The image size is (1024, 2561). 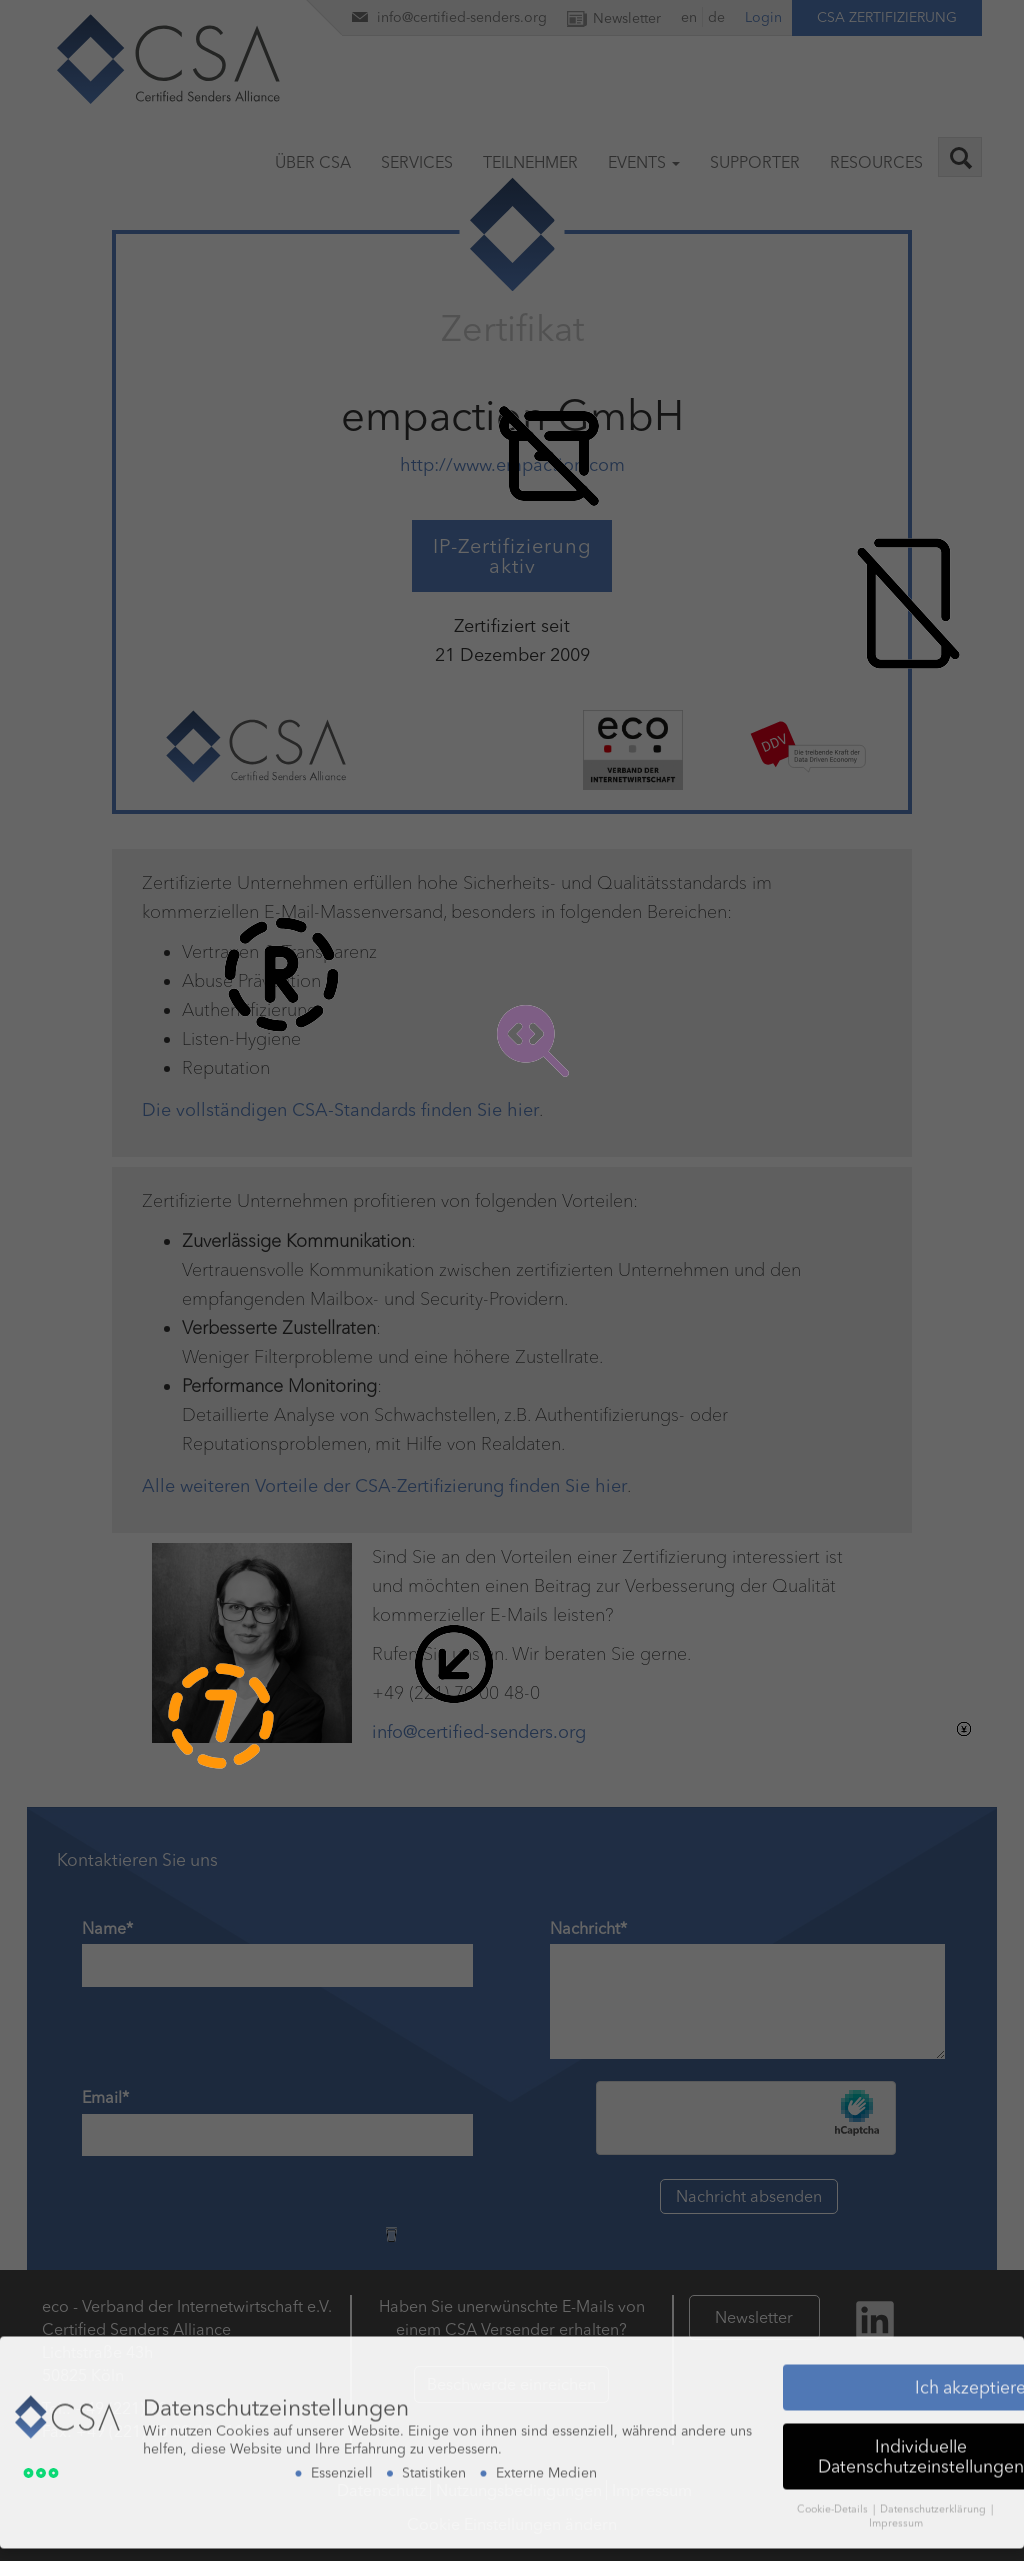 What do you see at coordinates (281, 974) in the screenshot?
I see `indicates registered trademark symbol` at bounding box center [281, 974].